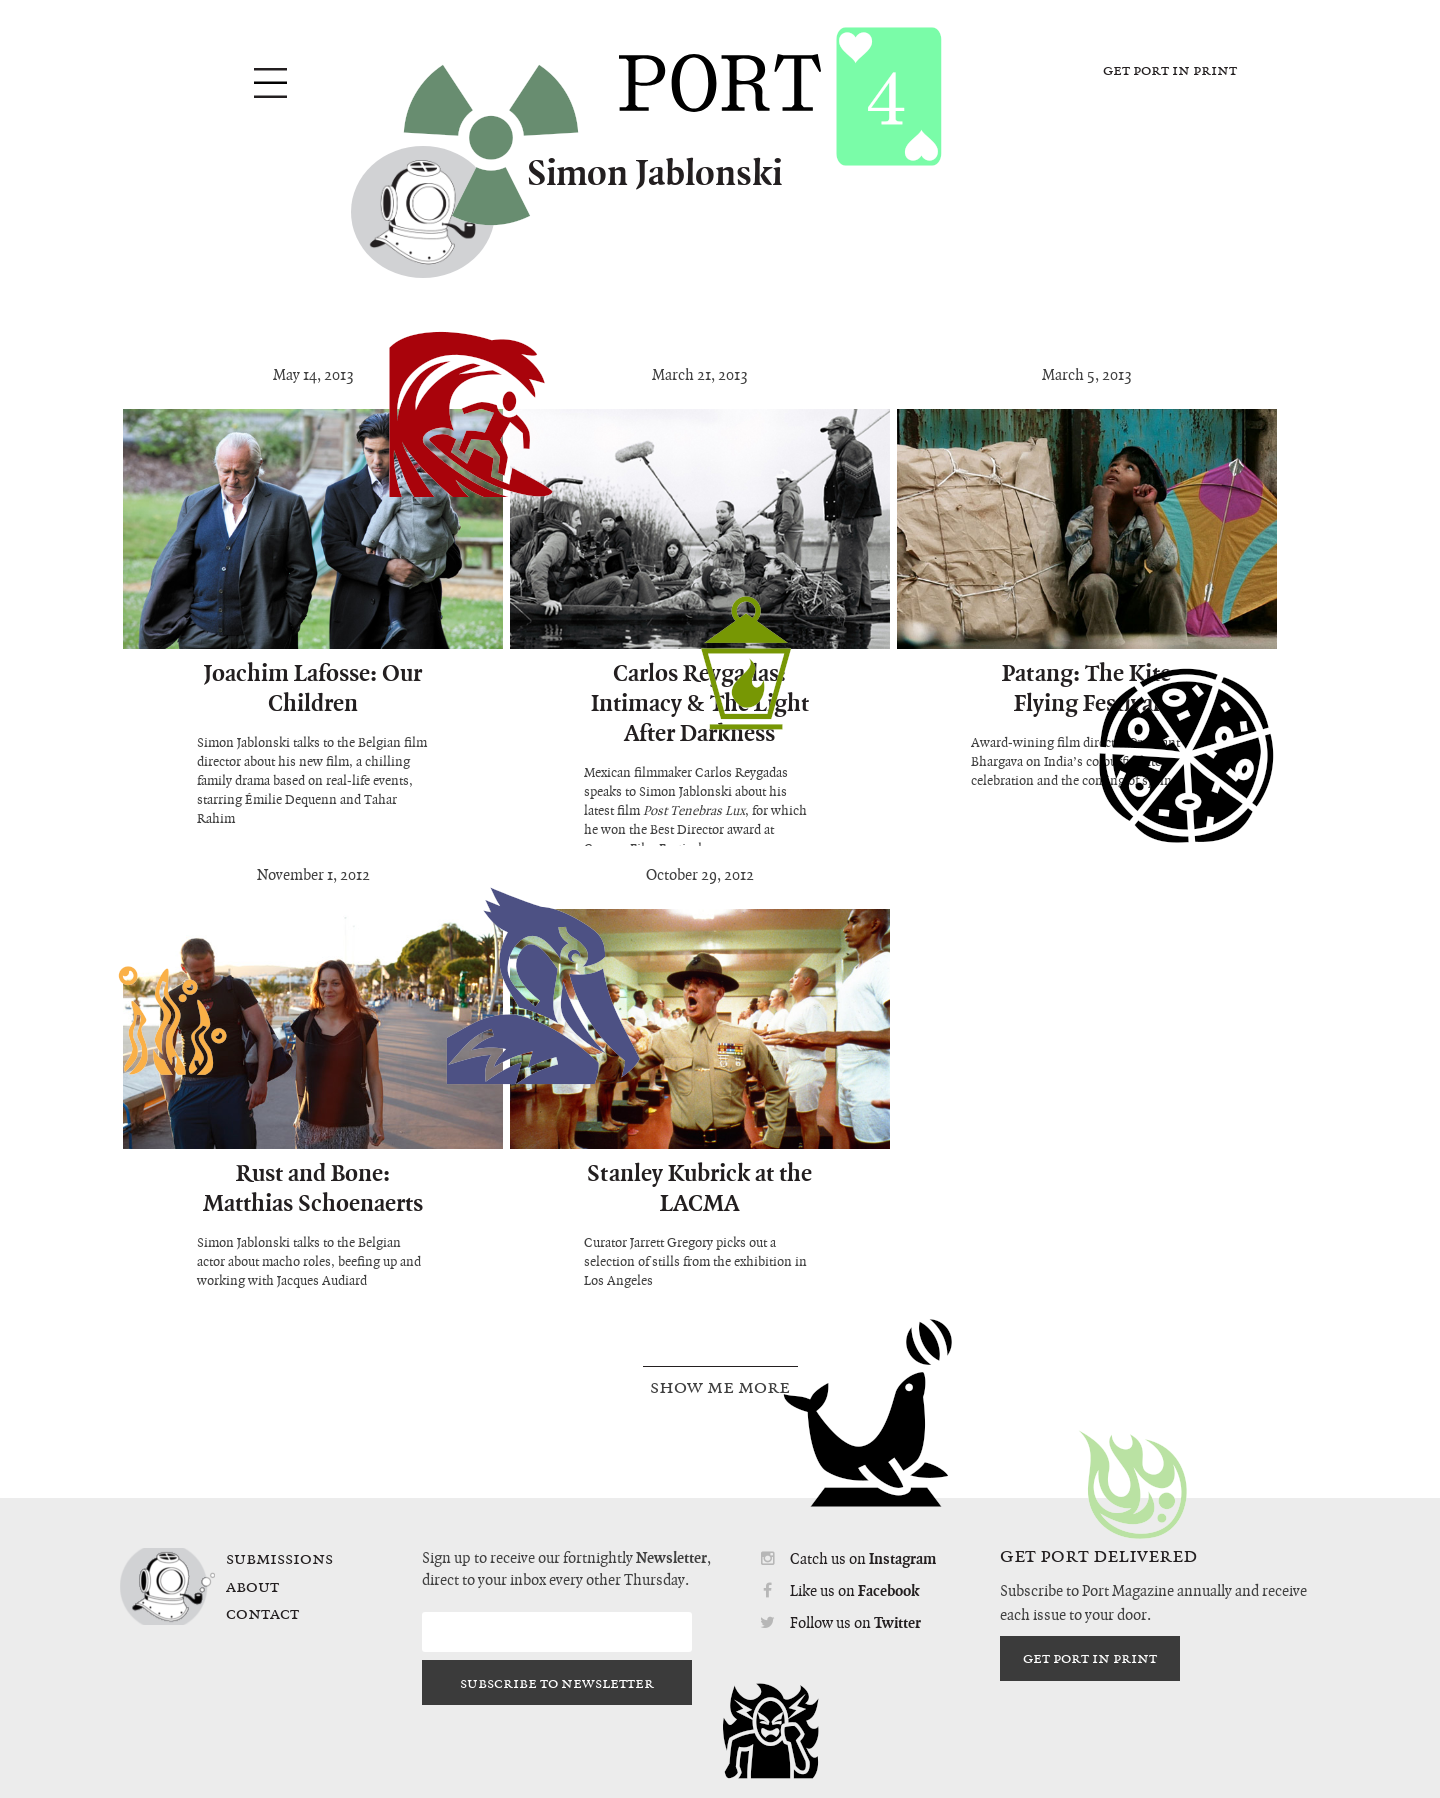  I want to click on toggle lantern or light source on/off, so click(746, 663).